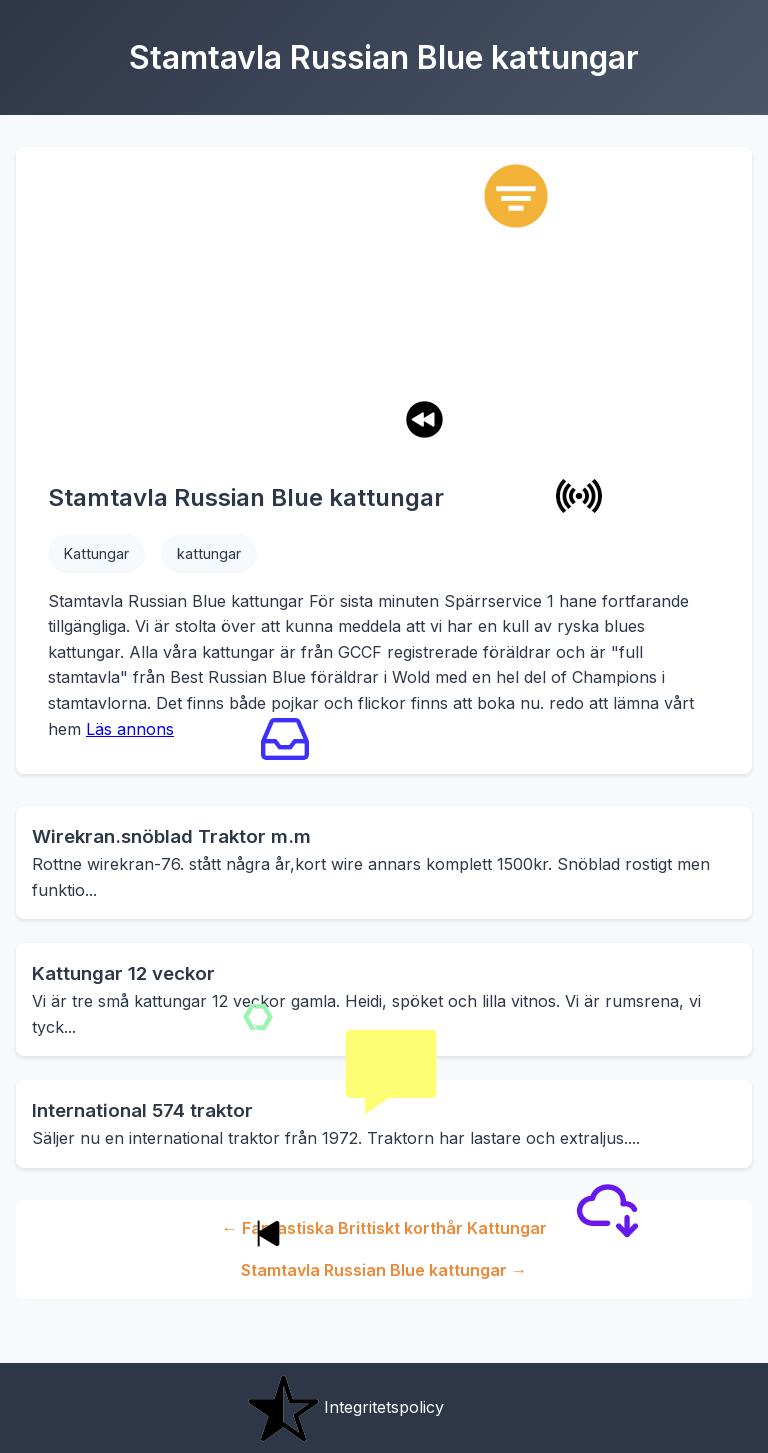  Describe the element at coordinates (516, 196) in the screenshot. I see `filter or sort content` at that location.